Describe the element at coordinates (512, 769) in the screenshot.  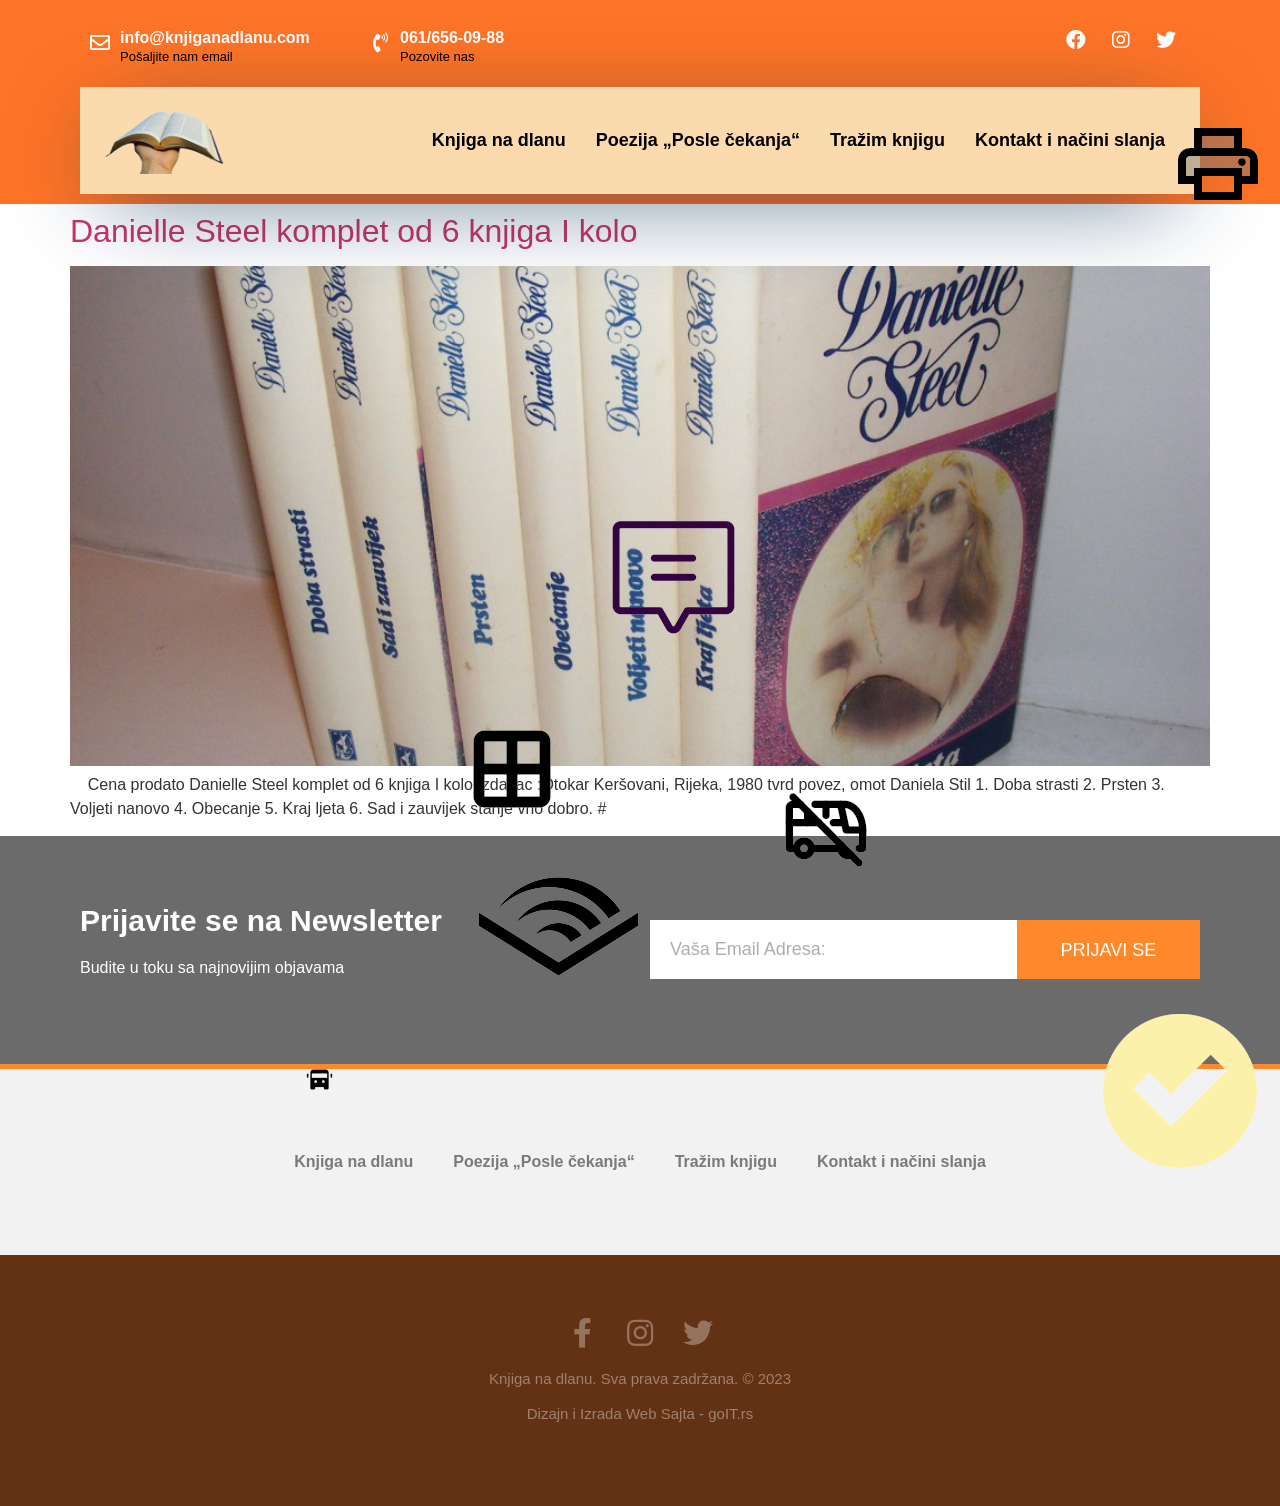
I see `switch to grid view` at that location.